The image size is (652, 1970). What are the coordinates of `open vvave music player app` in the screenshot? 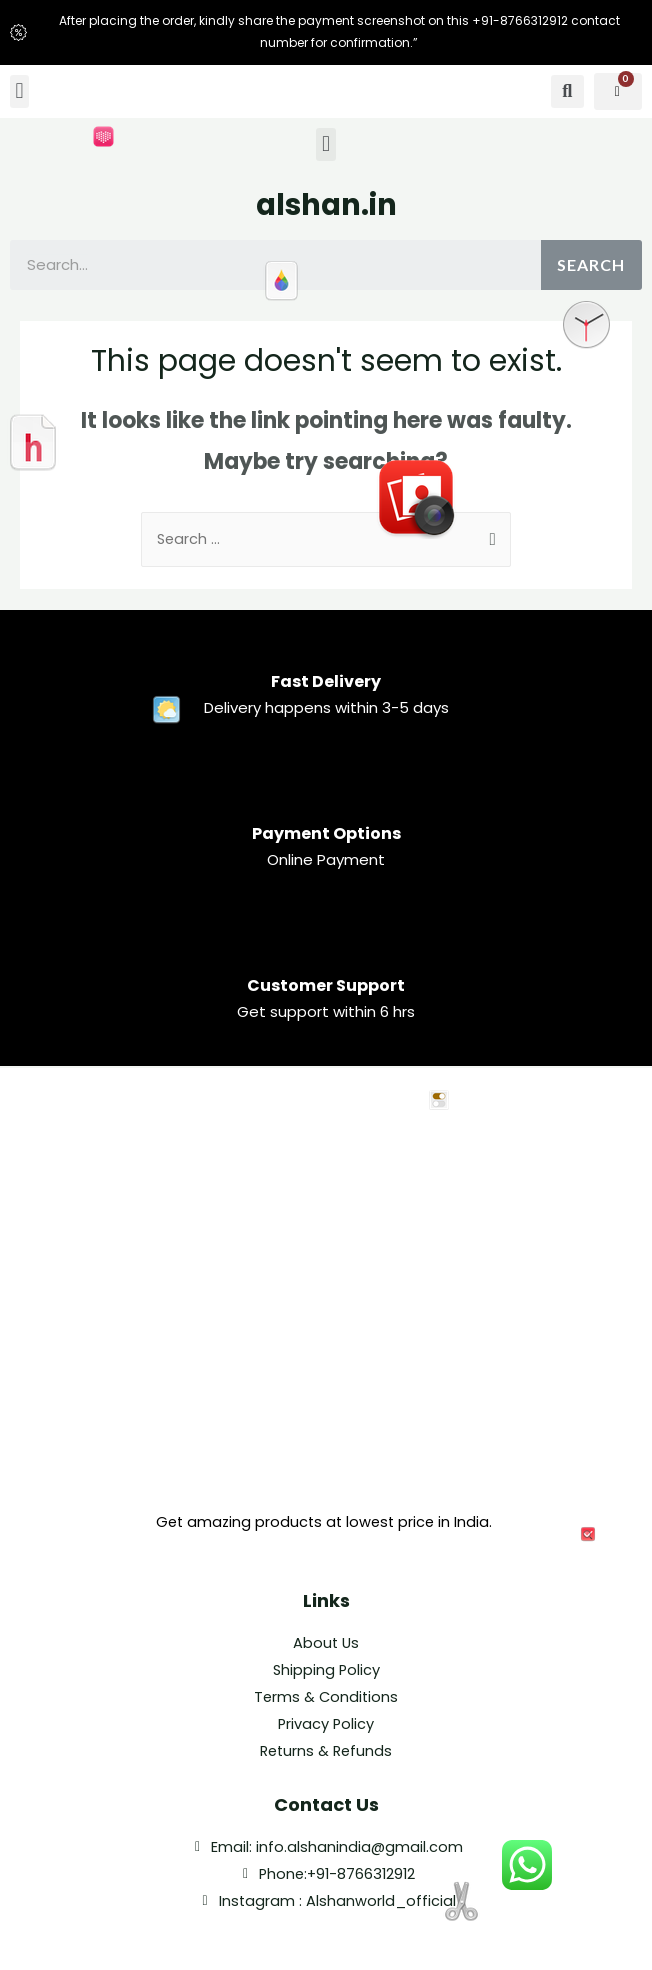 It's located at (103, 136).